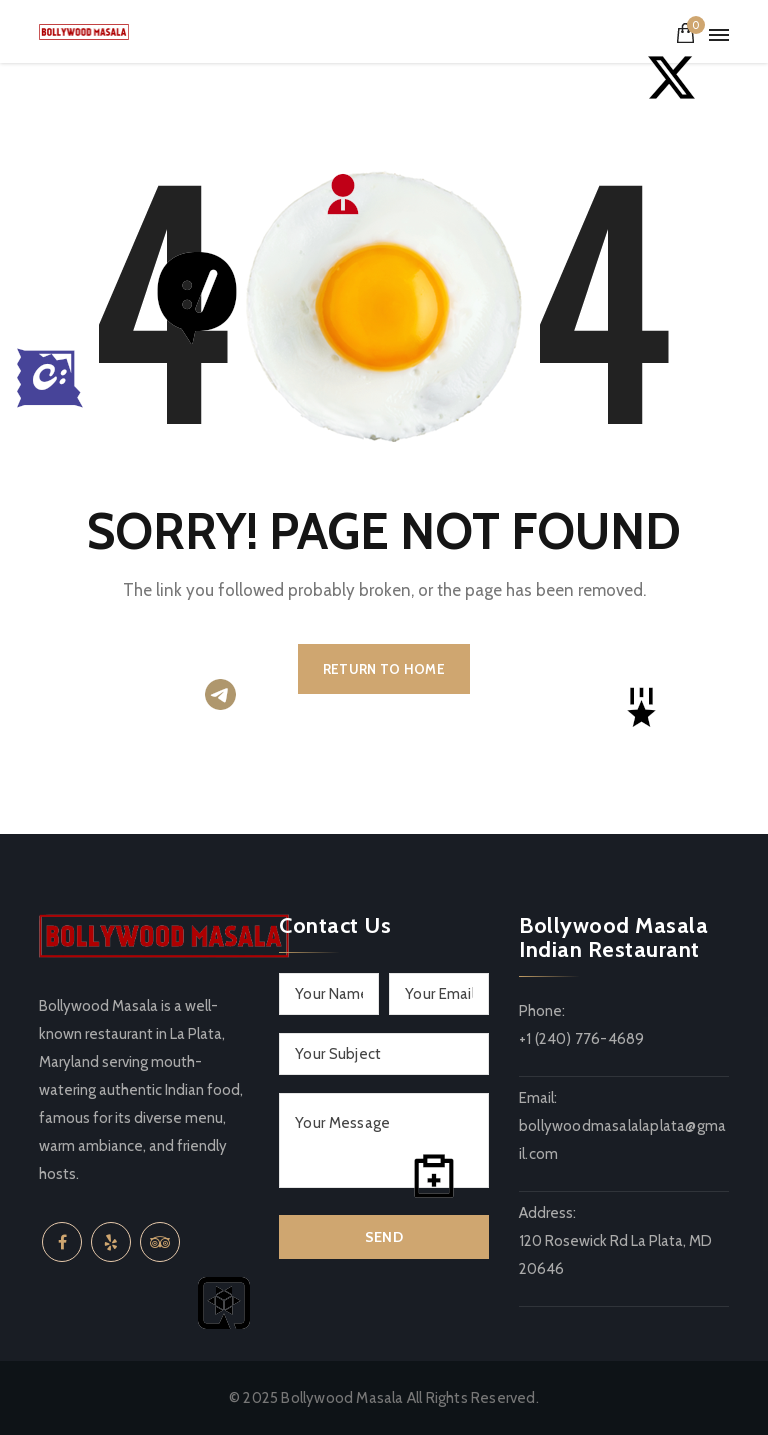 This screenshot has height=1435, width=768. I want to click on open Telegram messaging app, so click(220, 694).